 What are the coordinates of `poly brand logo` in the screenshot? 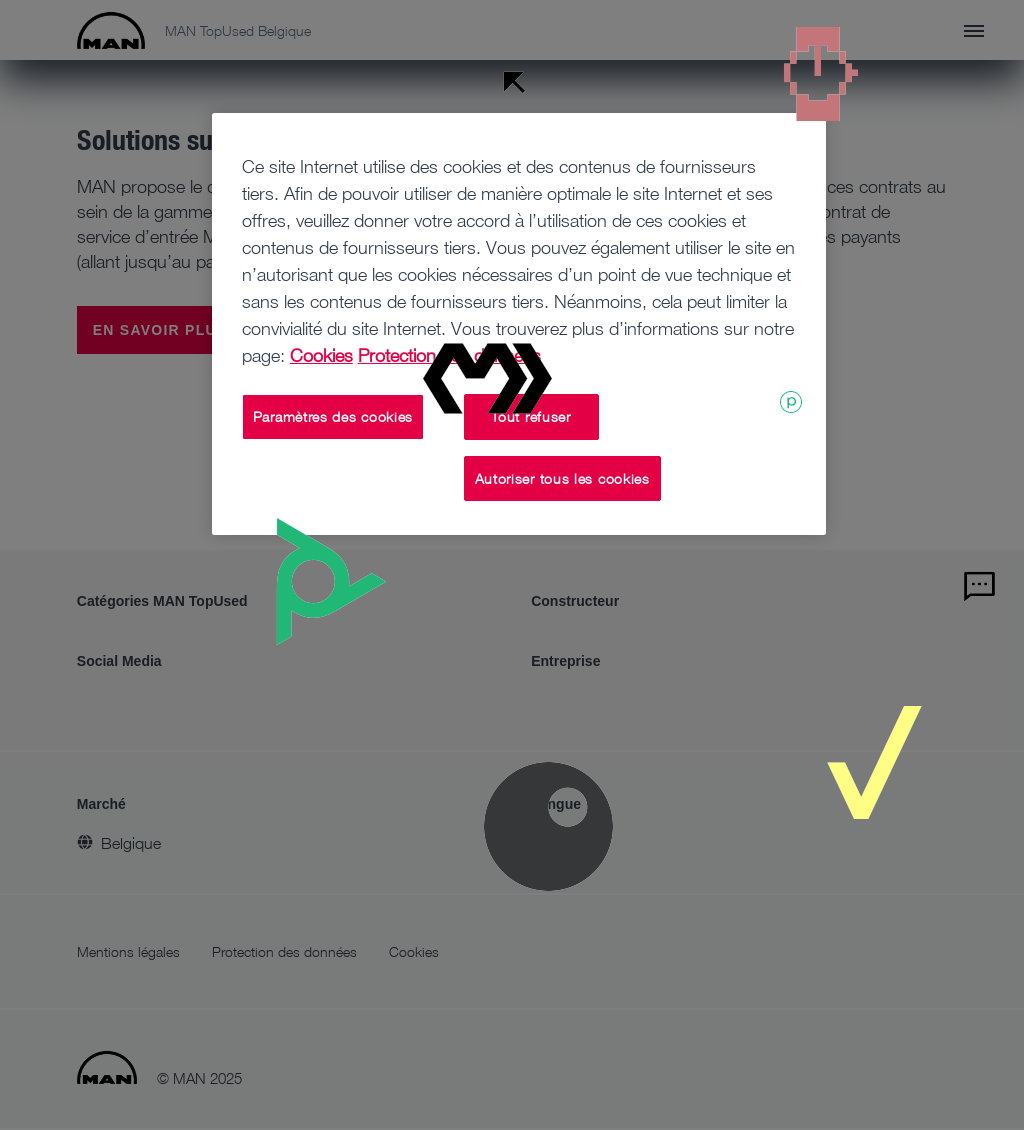 It's located at (331, 581).